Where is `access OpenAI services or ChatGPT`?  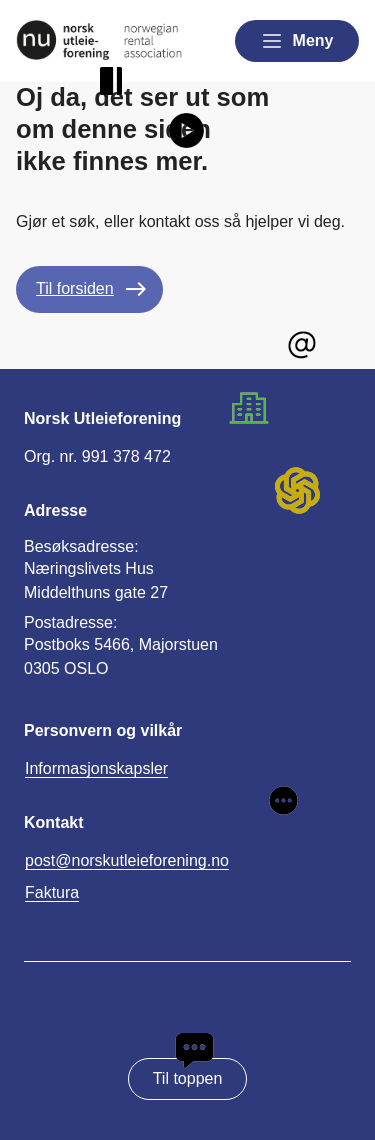
access OpenAI services or ChatGPT is located at coordinates (297, 490).